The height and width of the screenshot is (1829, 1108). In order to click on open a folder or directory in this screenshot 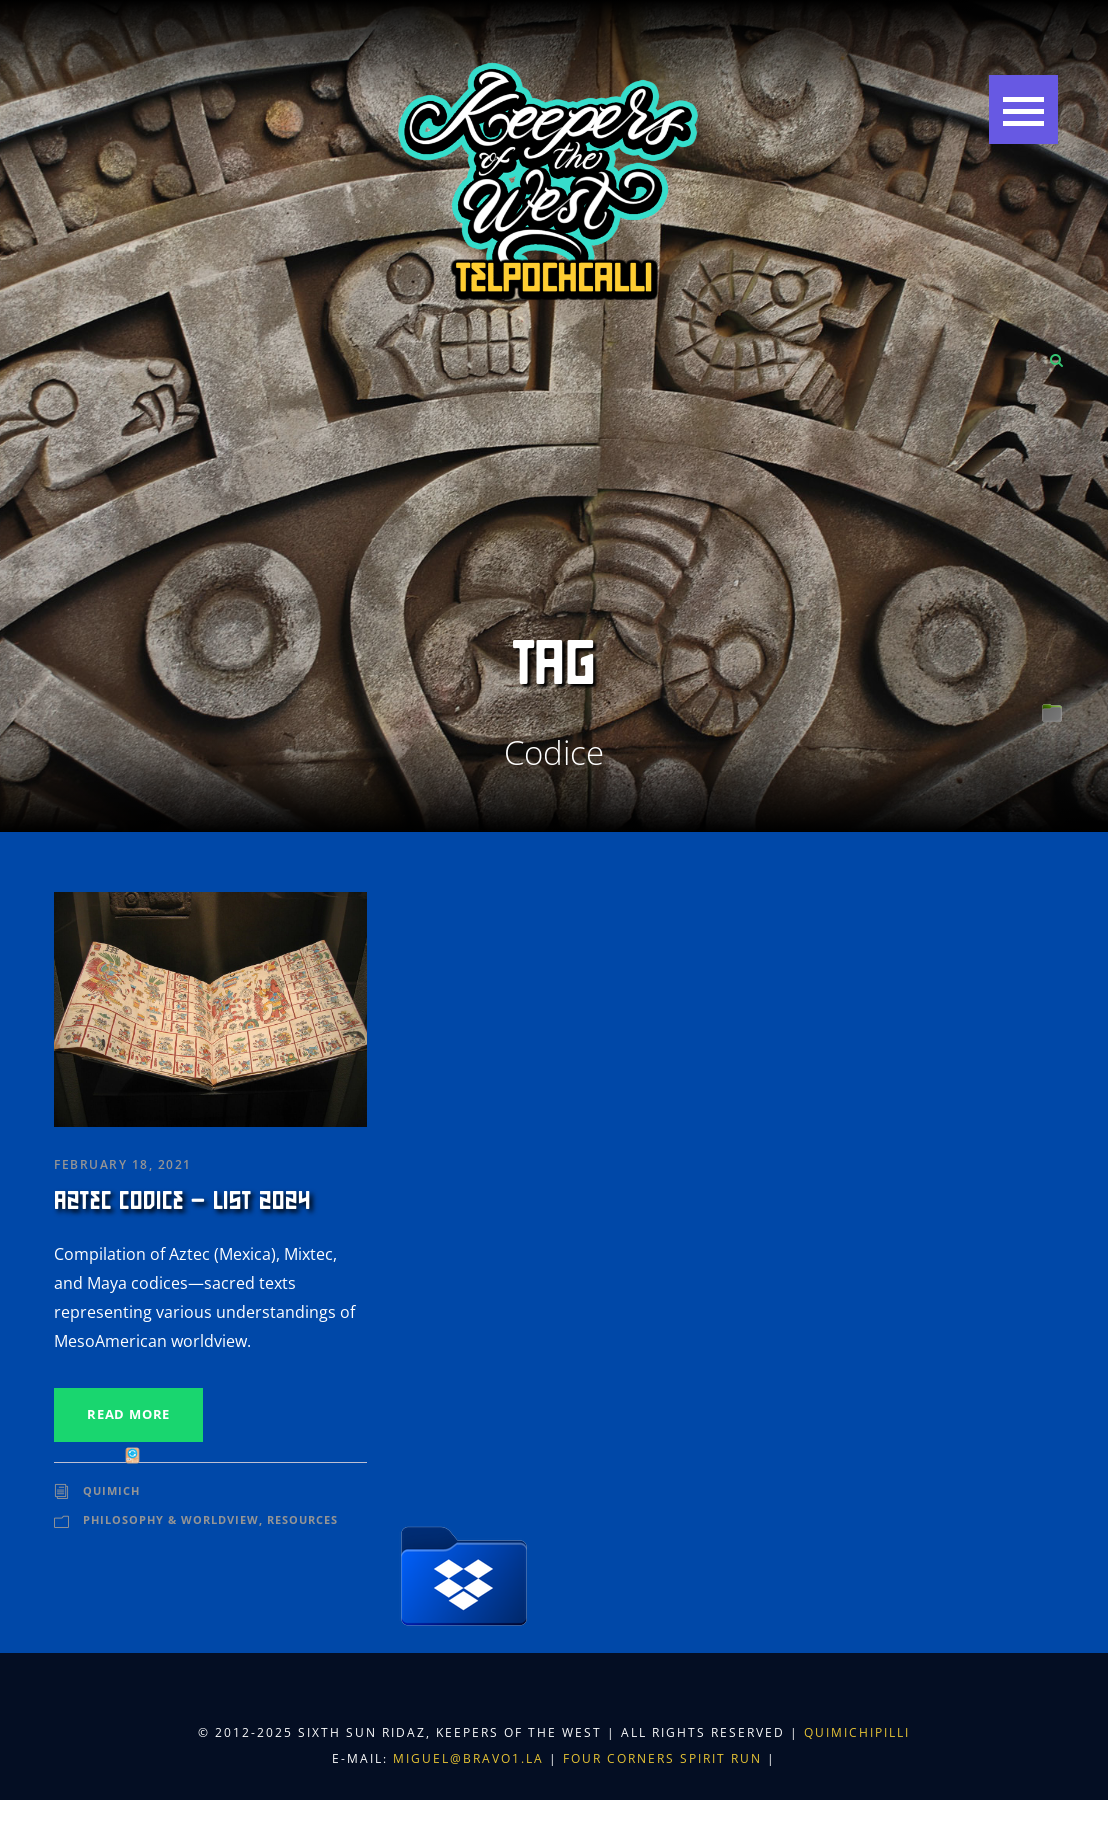, I will do `click(1052, 713)`.